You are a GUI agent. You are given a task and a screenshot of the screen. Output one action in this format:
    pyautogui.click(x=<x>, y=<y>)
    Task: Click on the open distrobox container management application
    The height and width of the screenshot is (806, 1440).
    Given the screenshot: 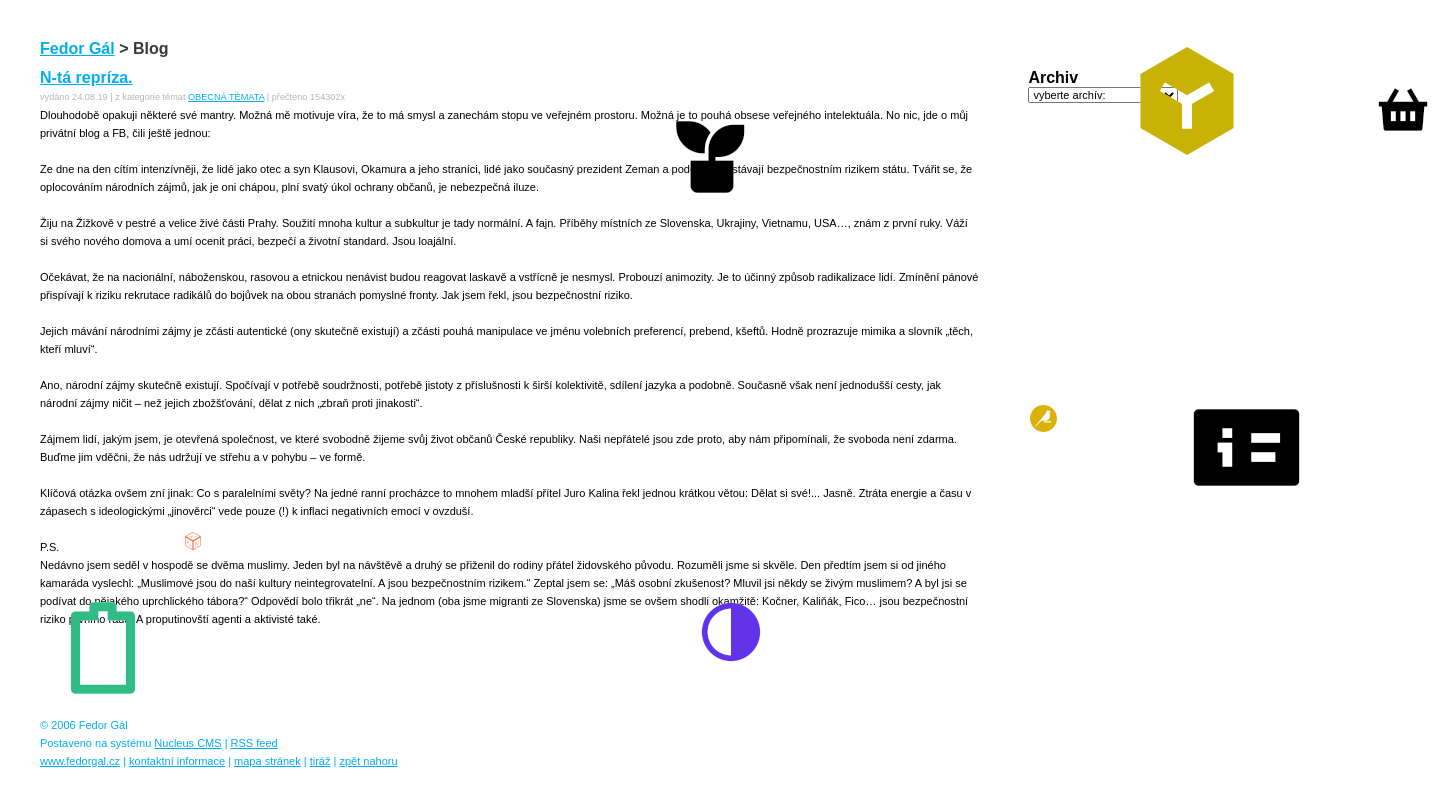 What is the action you would take?
    pyautogui.click(x=193, y=541)
    